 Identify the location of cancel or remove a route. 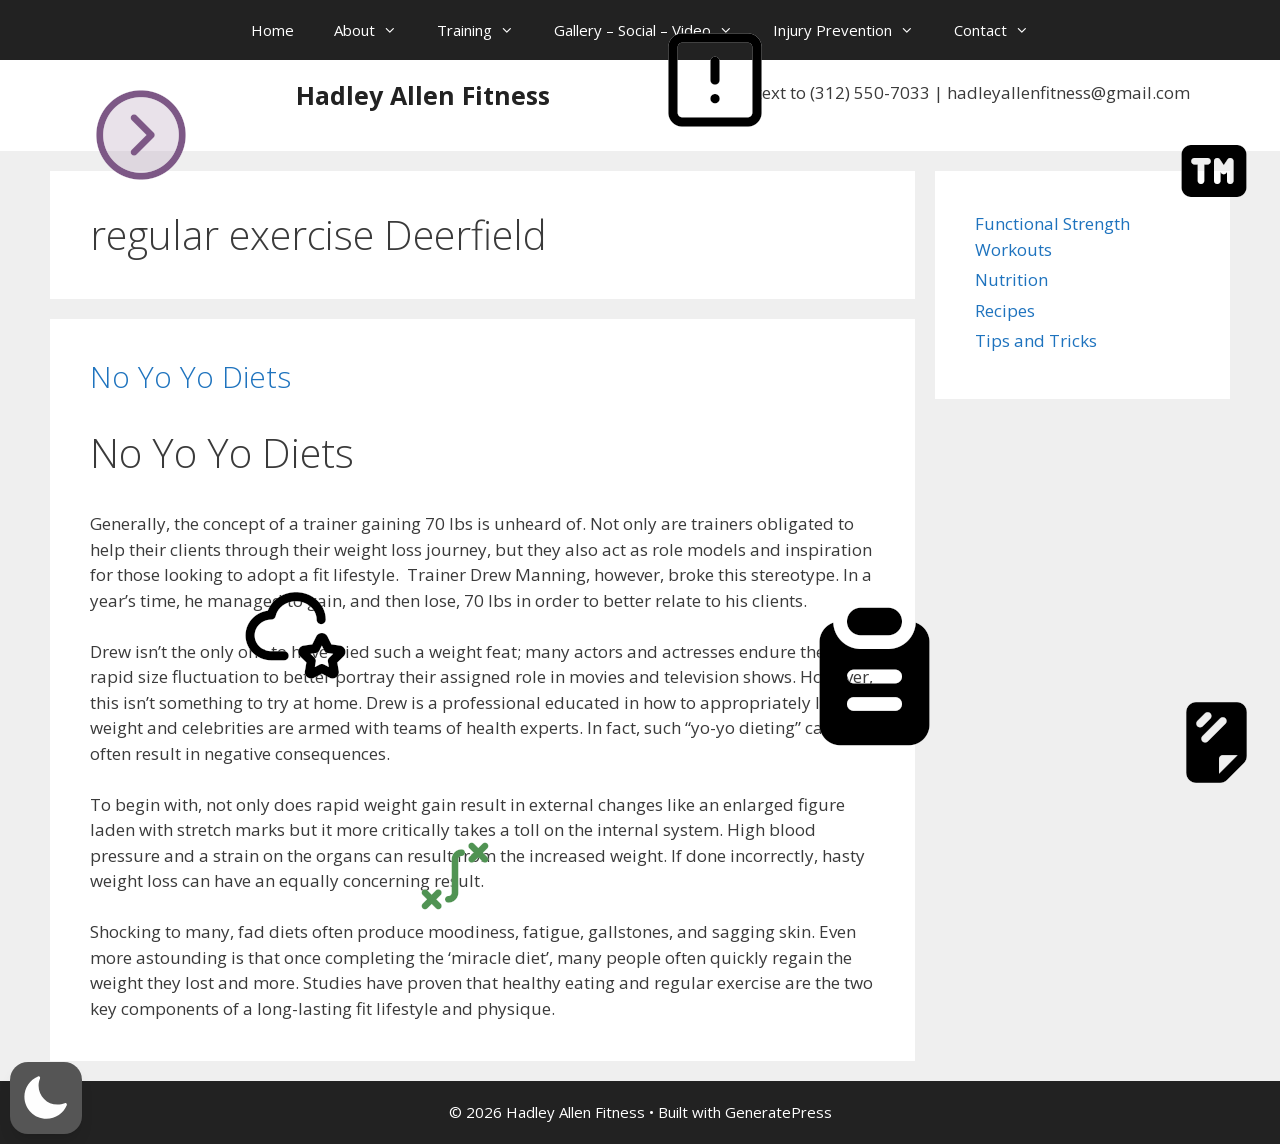
(455, 876).